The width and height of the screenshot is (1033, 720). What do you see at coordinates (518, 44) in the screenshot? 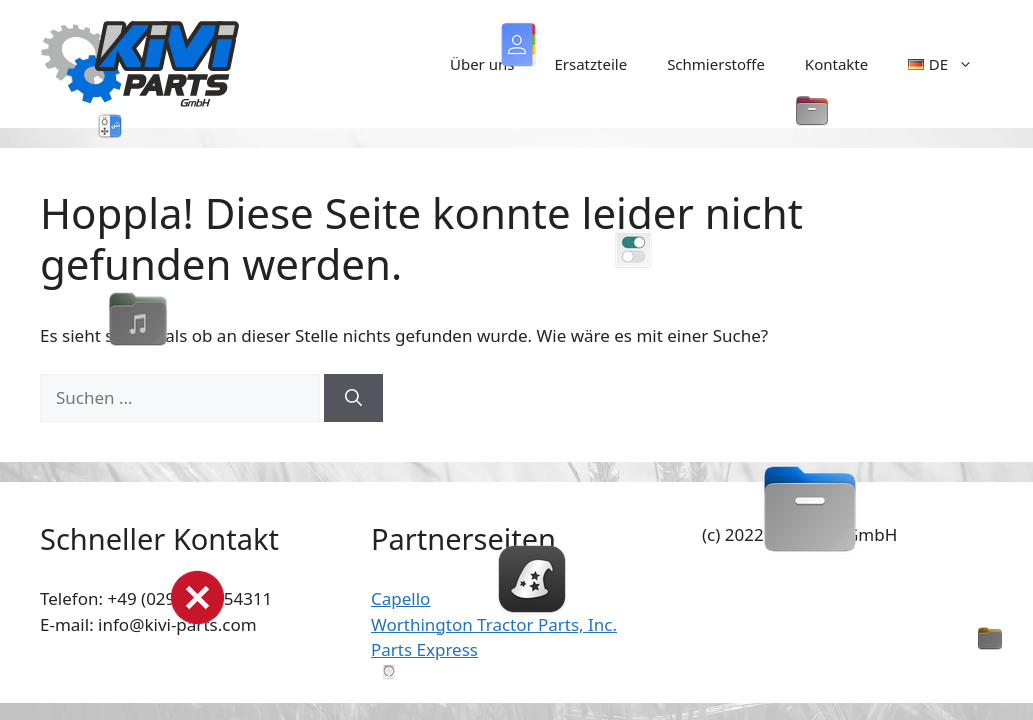
I see `open the contacts app` at bounding box center [518, 44].